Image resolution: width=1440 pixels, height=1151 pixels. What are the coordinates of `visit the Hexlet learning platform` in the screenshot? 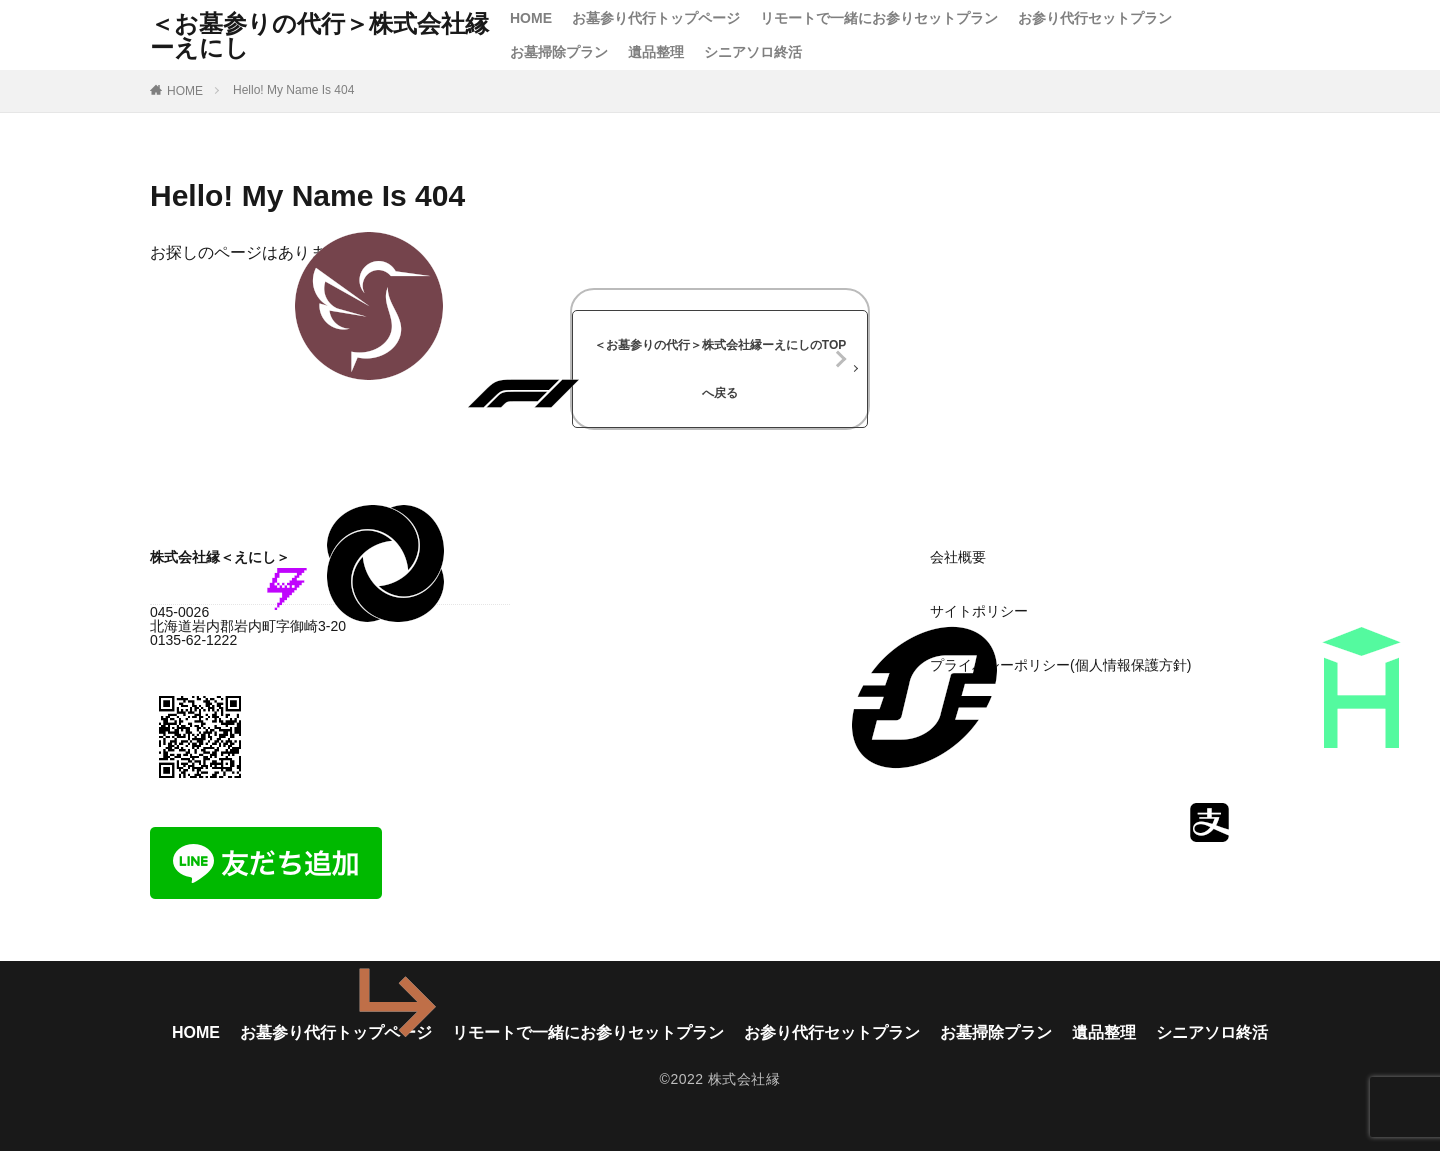 It's located at (1361, 687).